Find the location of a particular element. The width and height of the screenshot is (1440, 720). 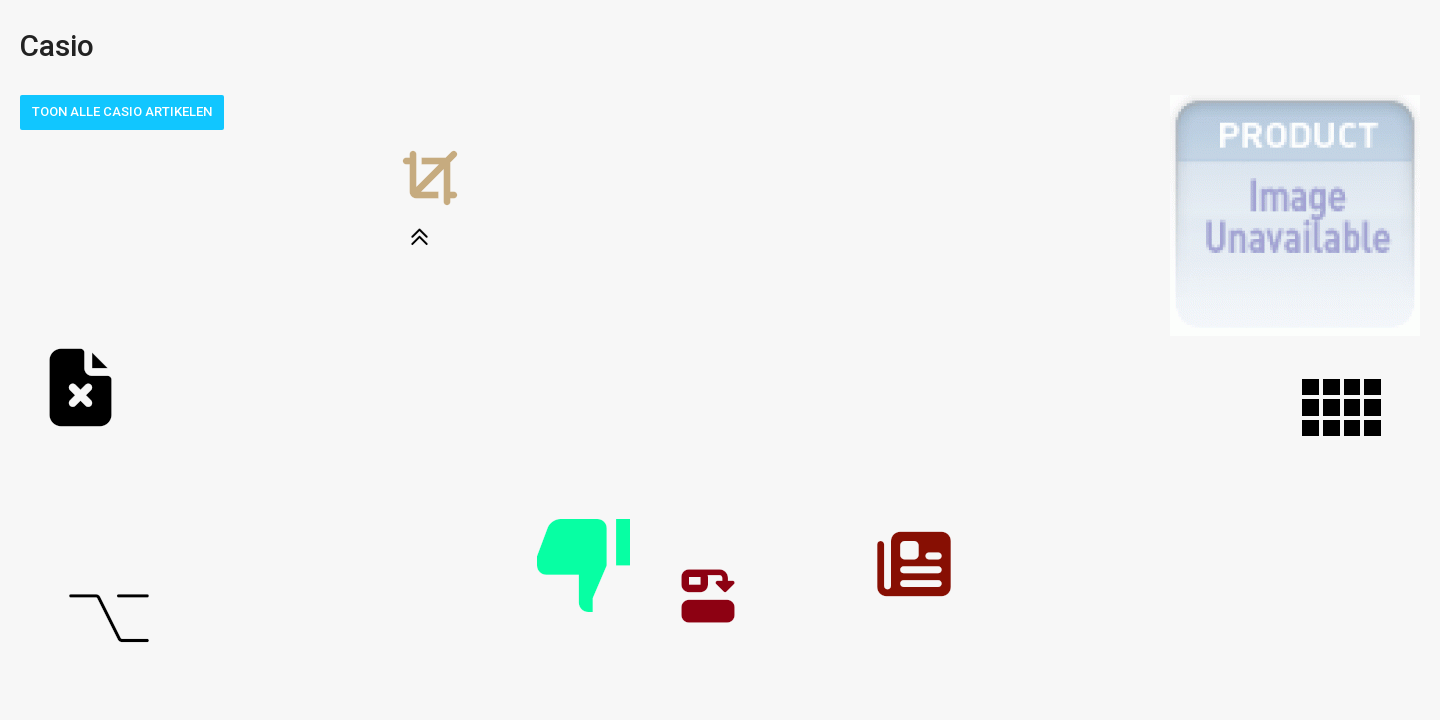

delete or remove a file is located at coordinates (80, 387).